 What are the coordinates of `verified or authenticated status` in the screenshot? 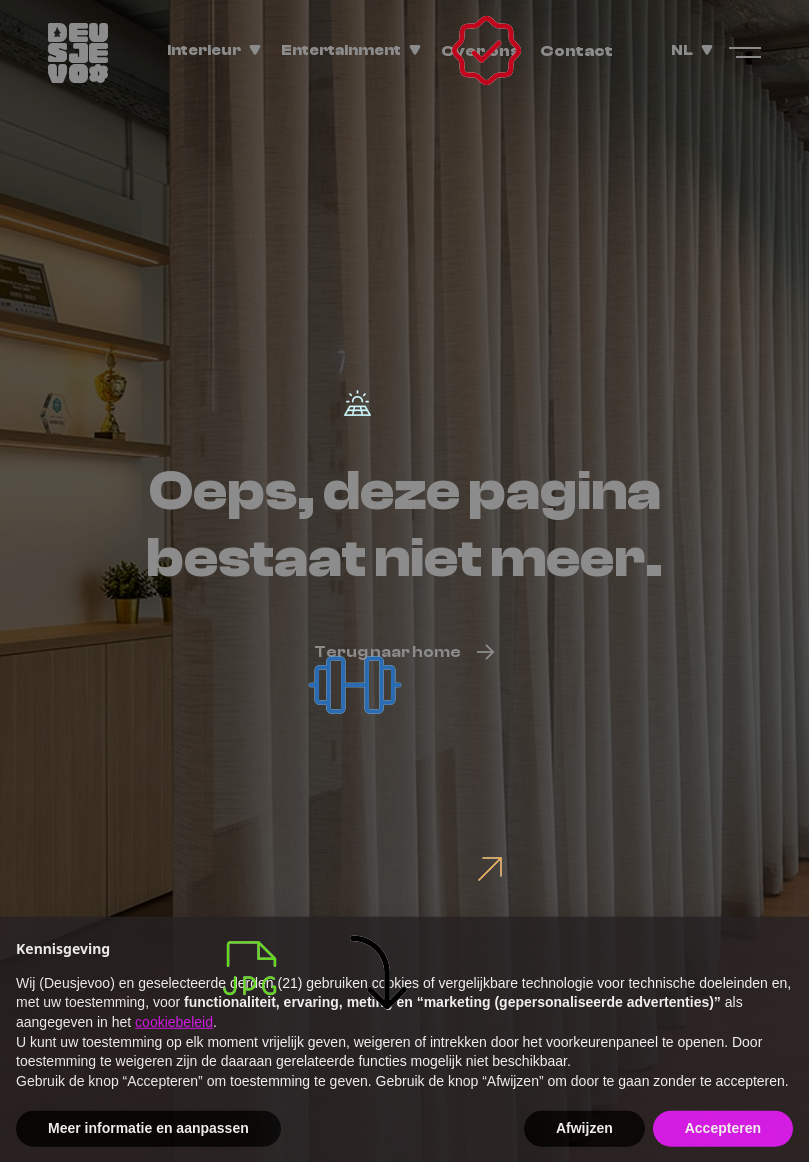 It's located at (486, 50).